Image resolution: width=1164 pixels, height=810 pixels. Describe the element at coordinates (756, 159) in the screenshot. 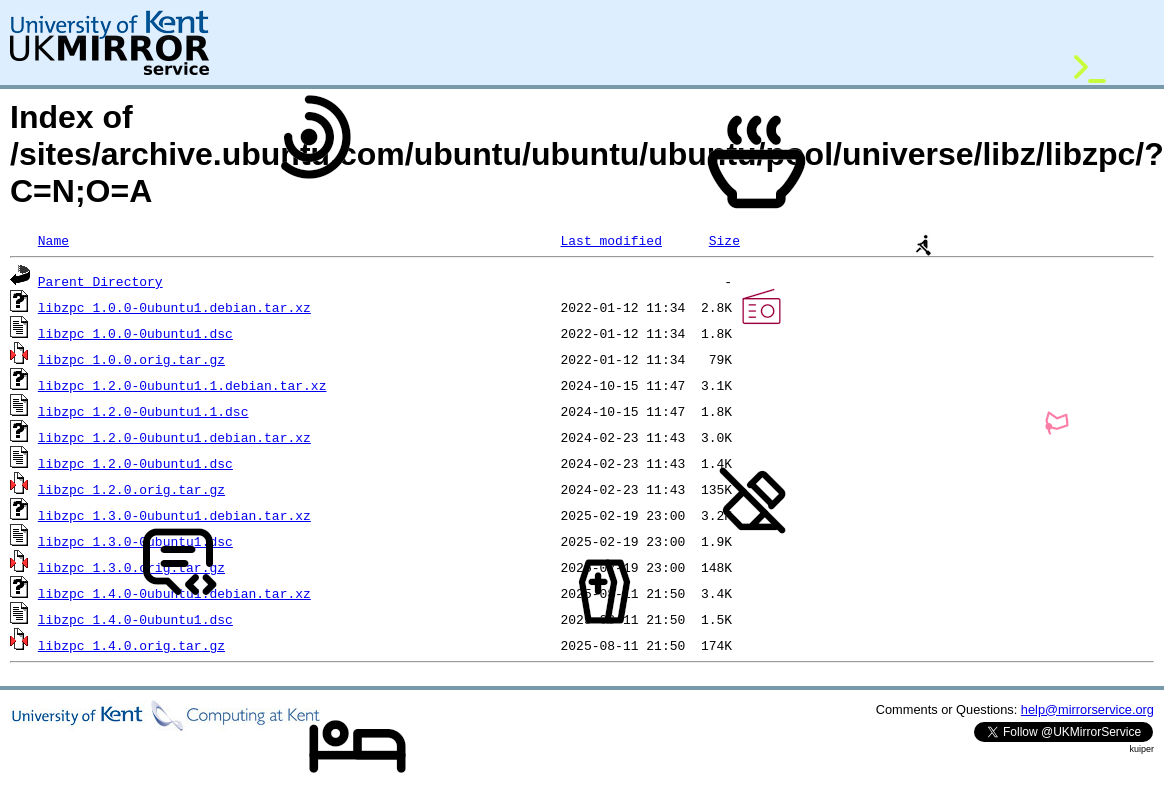

I see `browse soup or hot food options` at that location.